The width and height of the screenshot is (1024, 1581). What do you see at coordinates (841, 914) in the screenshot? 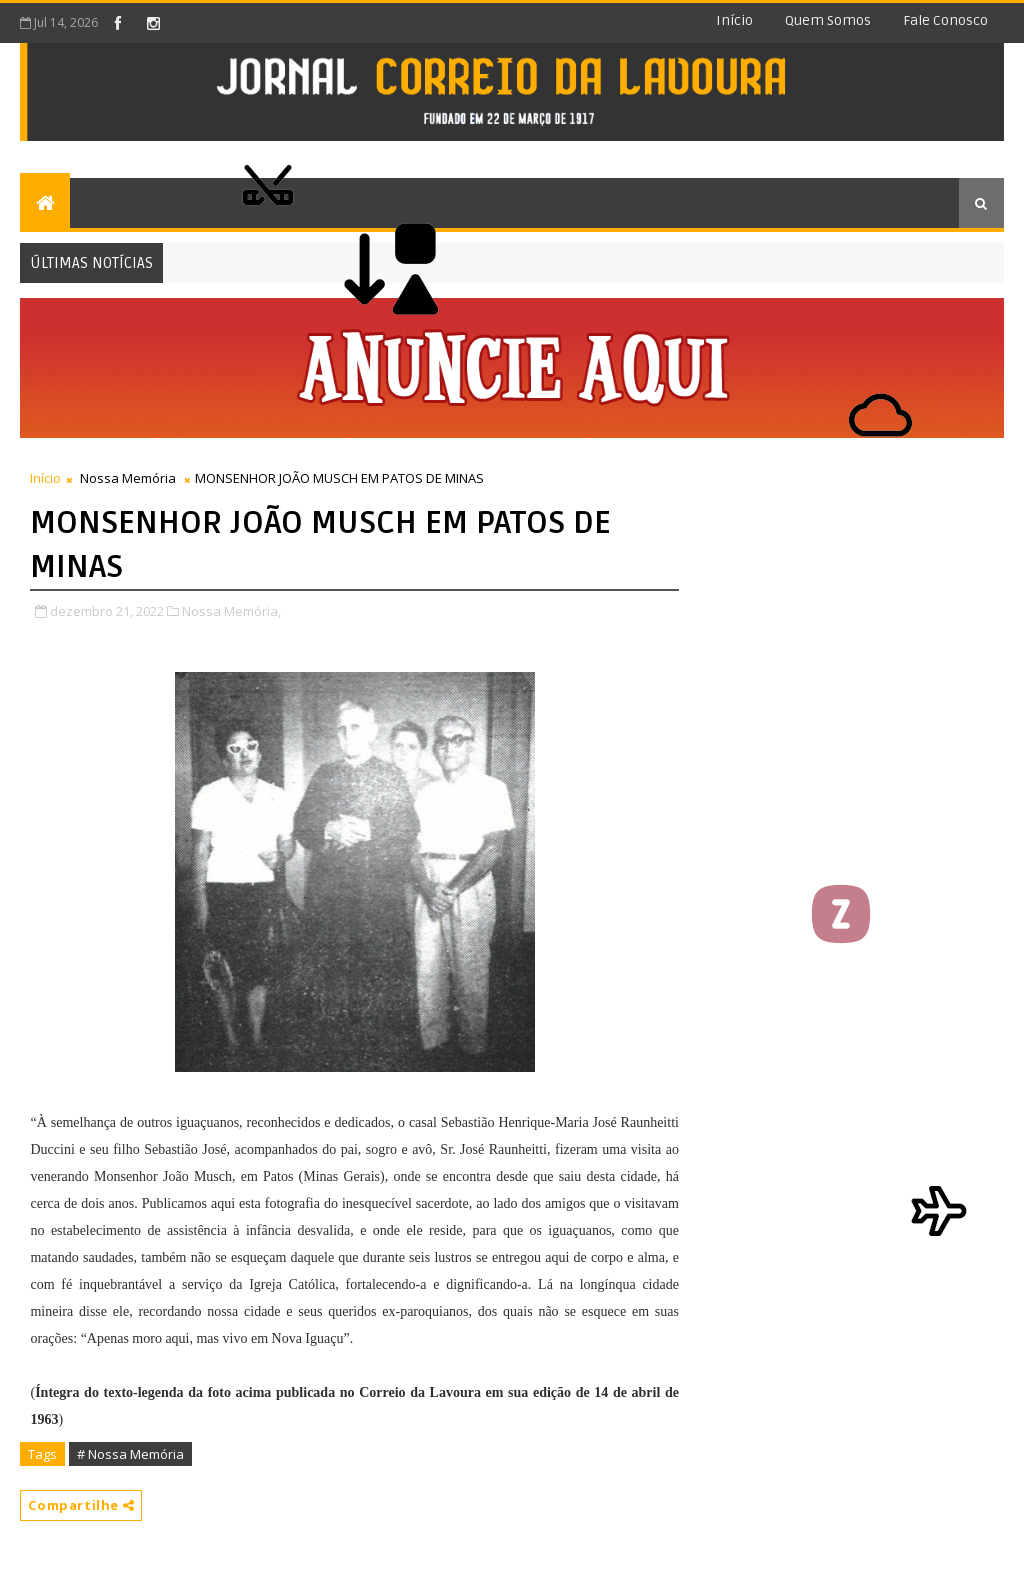
I see `app icon for a service or brand starting with "Z"` at bounding box center [841, 914].